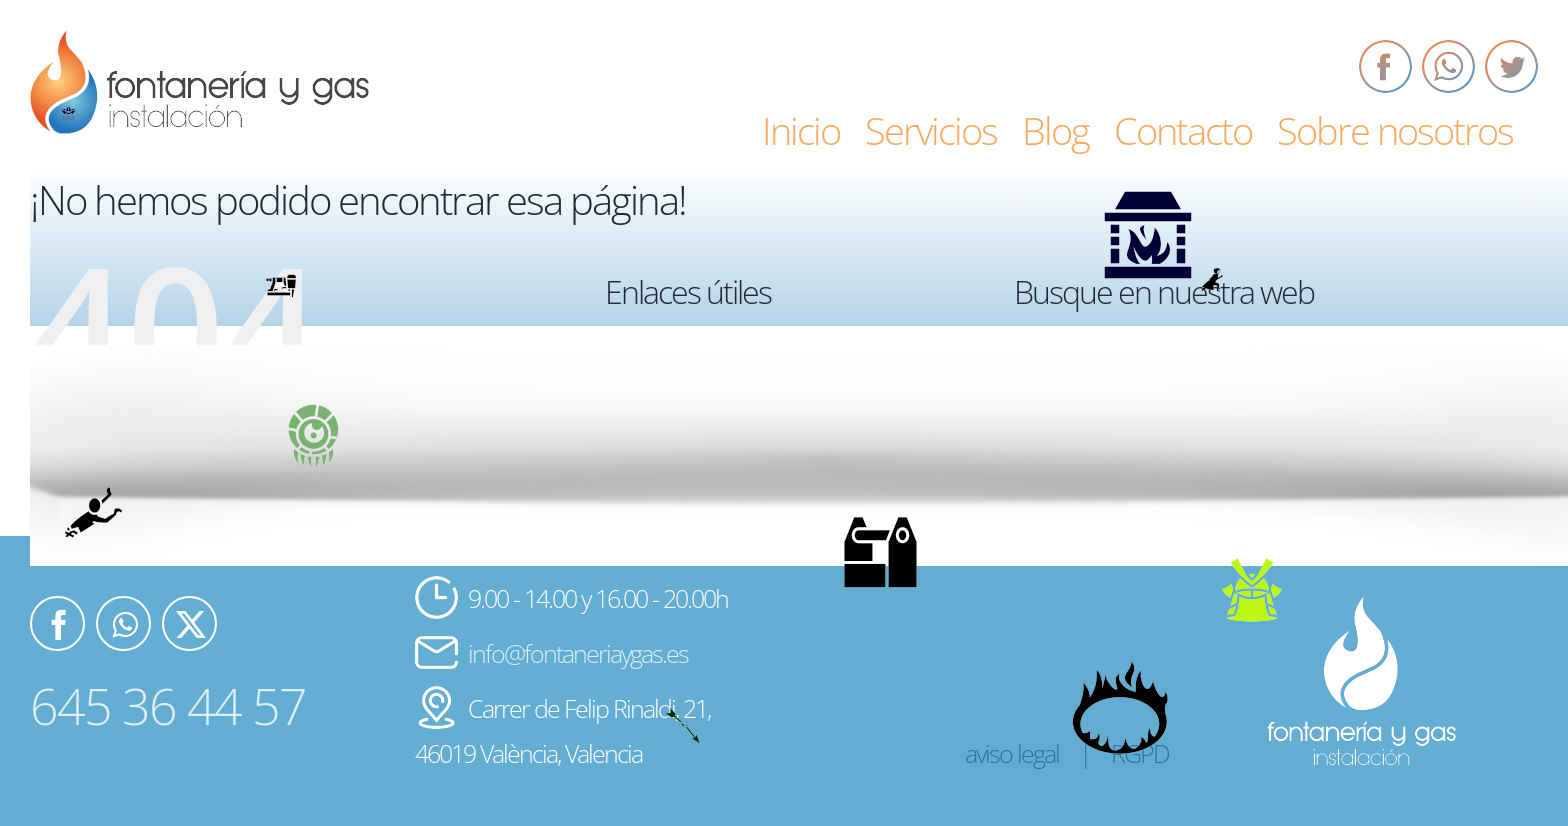 The width and height of the screenshot is (1568, 826). Describe the element at coordinates (1120, 709) in the screenshot. I see `activate fire shield or protective ability` at that location.